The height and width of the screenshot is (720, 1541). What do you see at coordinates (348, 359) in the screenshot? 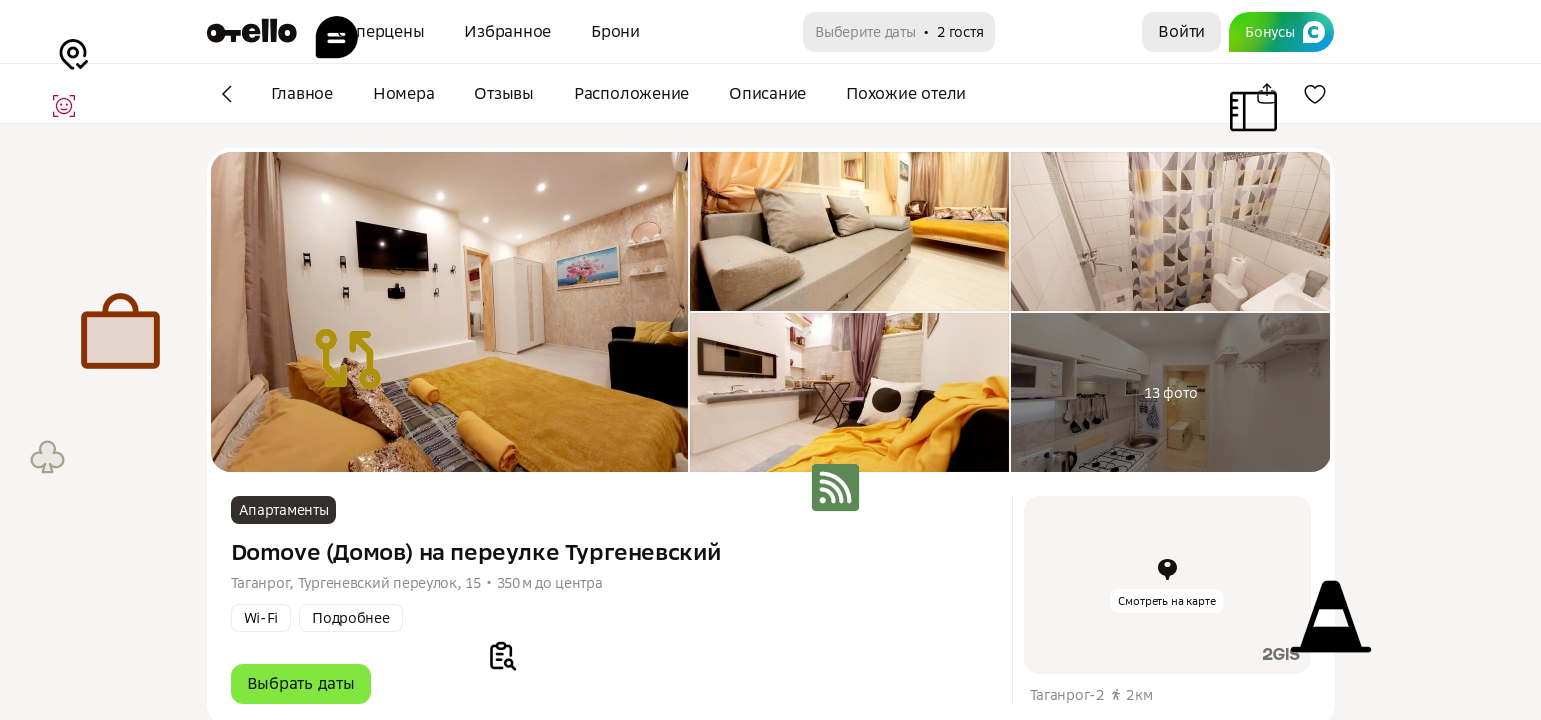
I see `view code differences between branches` at bounding box center [348, 359].